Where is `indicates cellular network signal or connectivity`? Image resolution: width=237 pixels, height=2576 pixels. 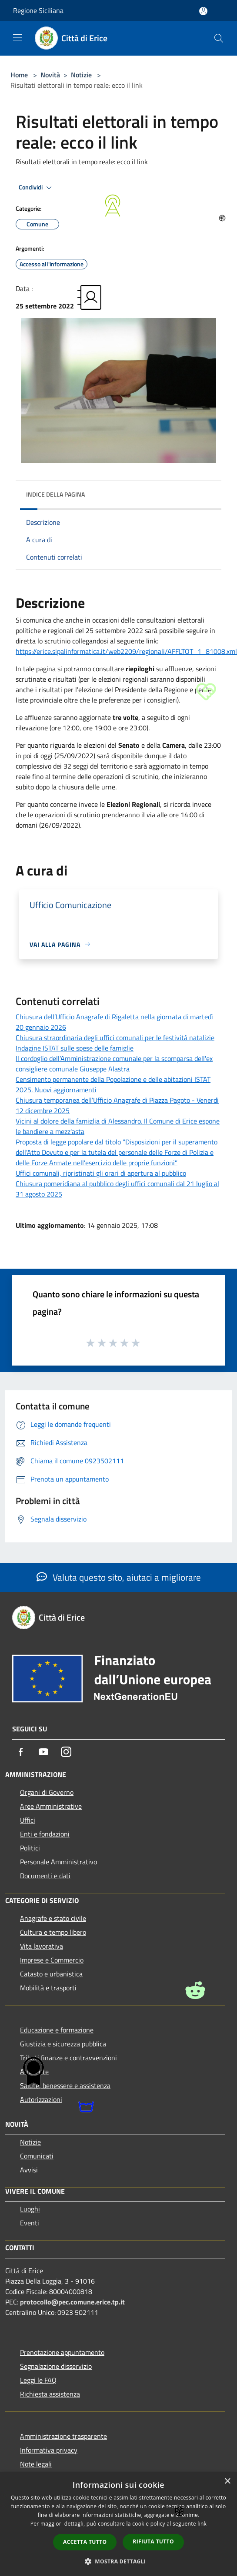
indicates cellular network signal or connectivity is located at coordinates (113, 206).